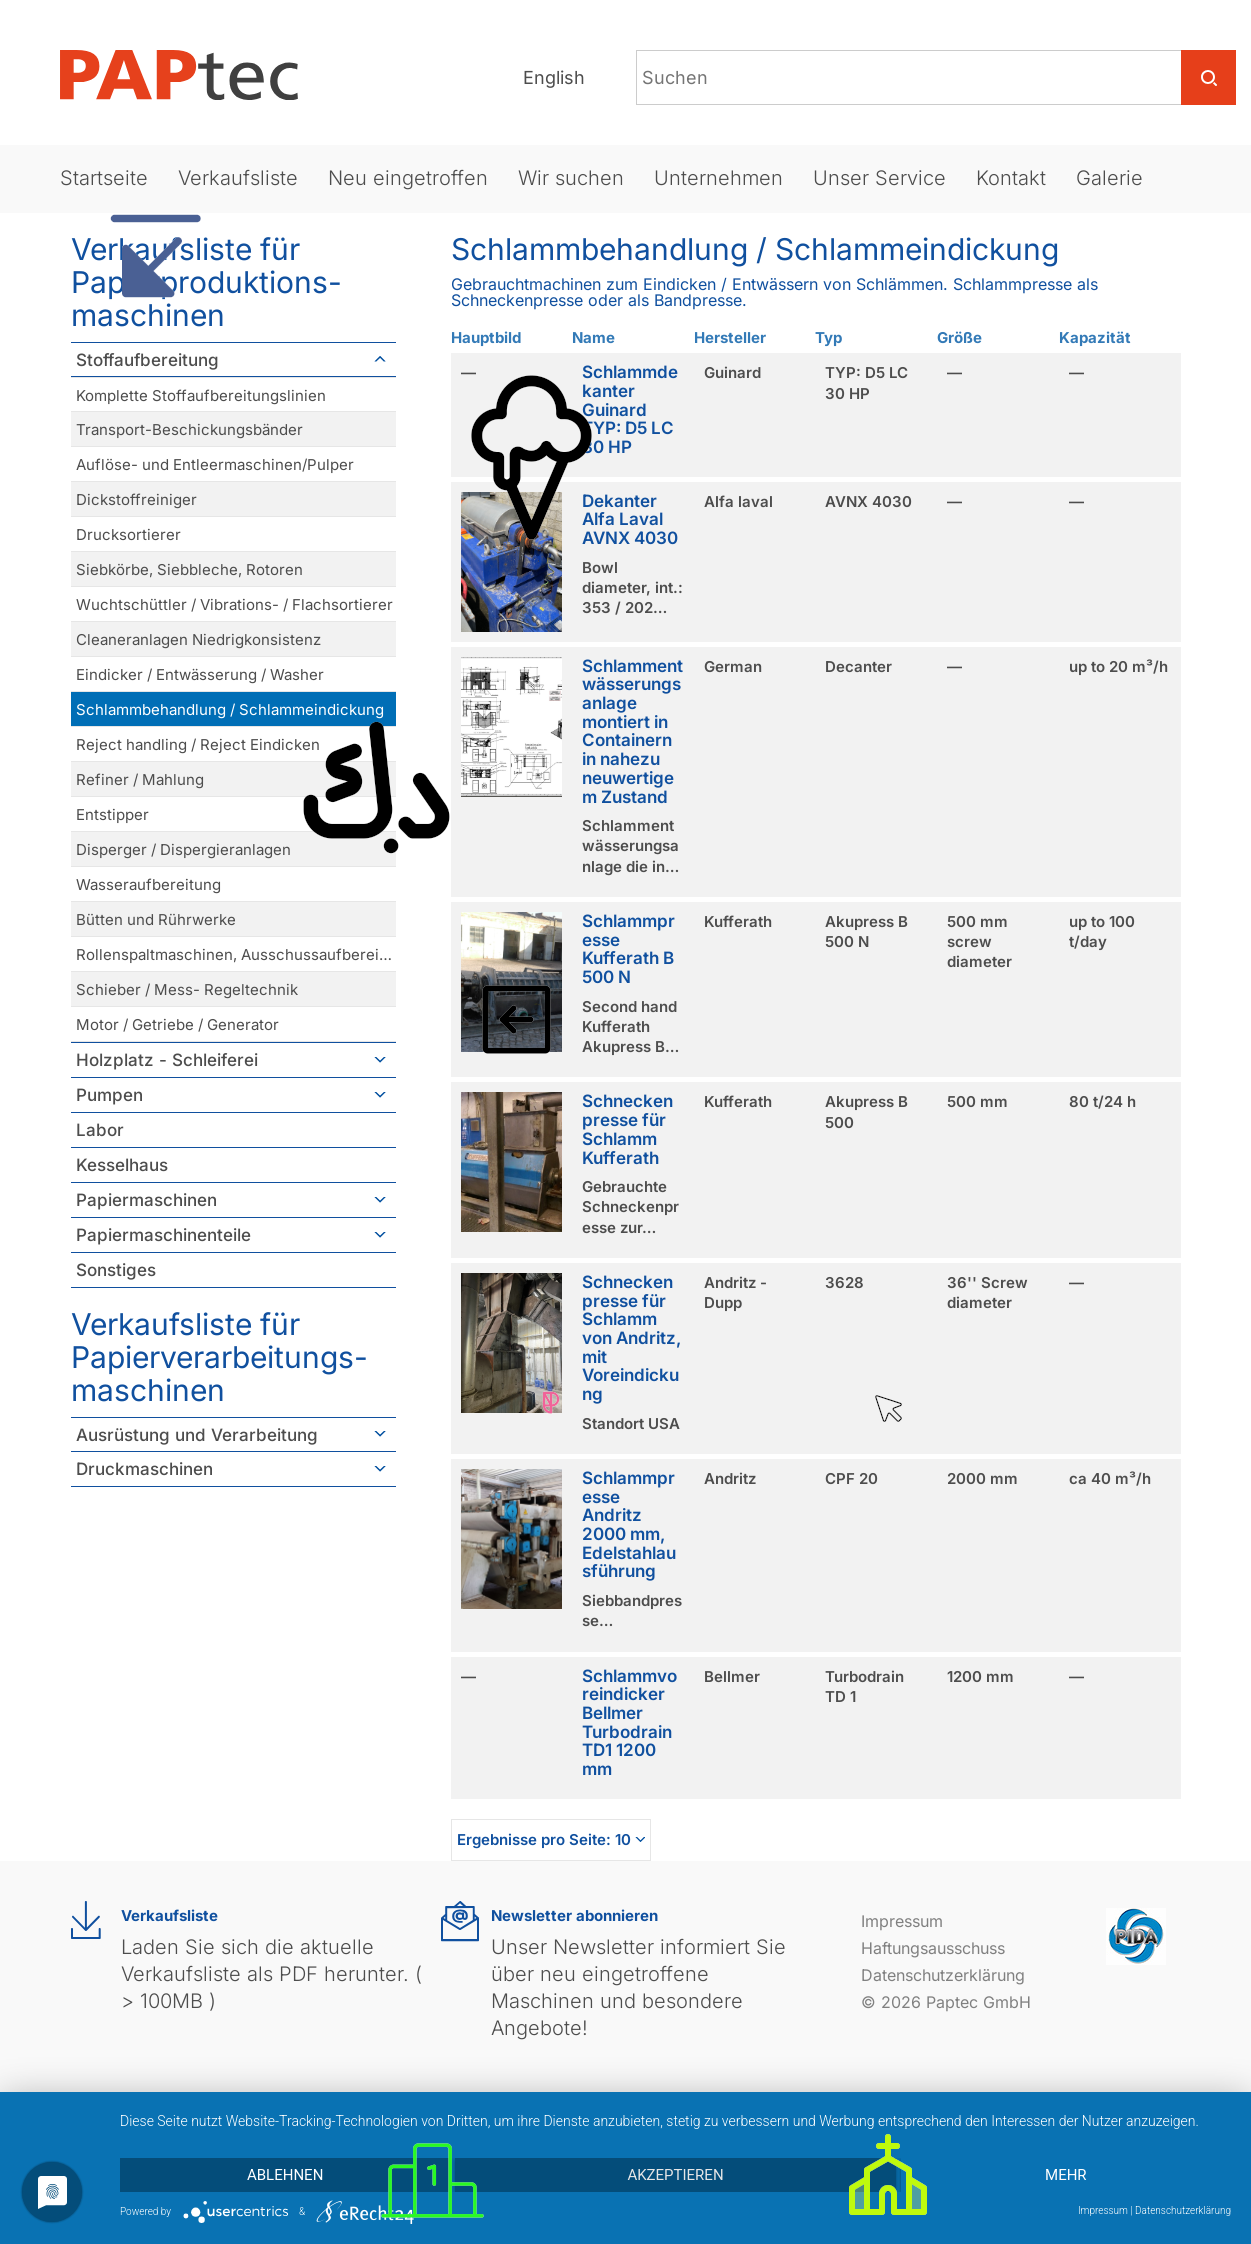 Image resolution: width=1251 pixels, height=2244 pixels. What do you see at coordinates (549, 1401) in the screenshot?
I see `phosphor icons brand logo` at bounding box center [549, 1401].